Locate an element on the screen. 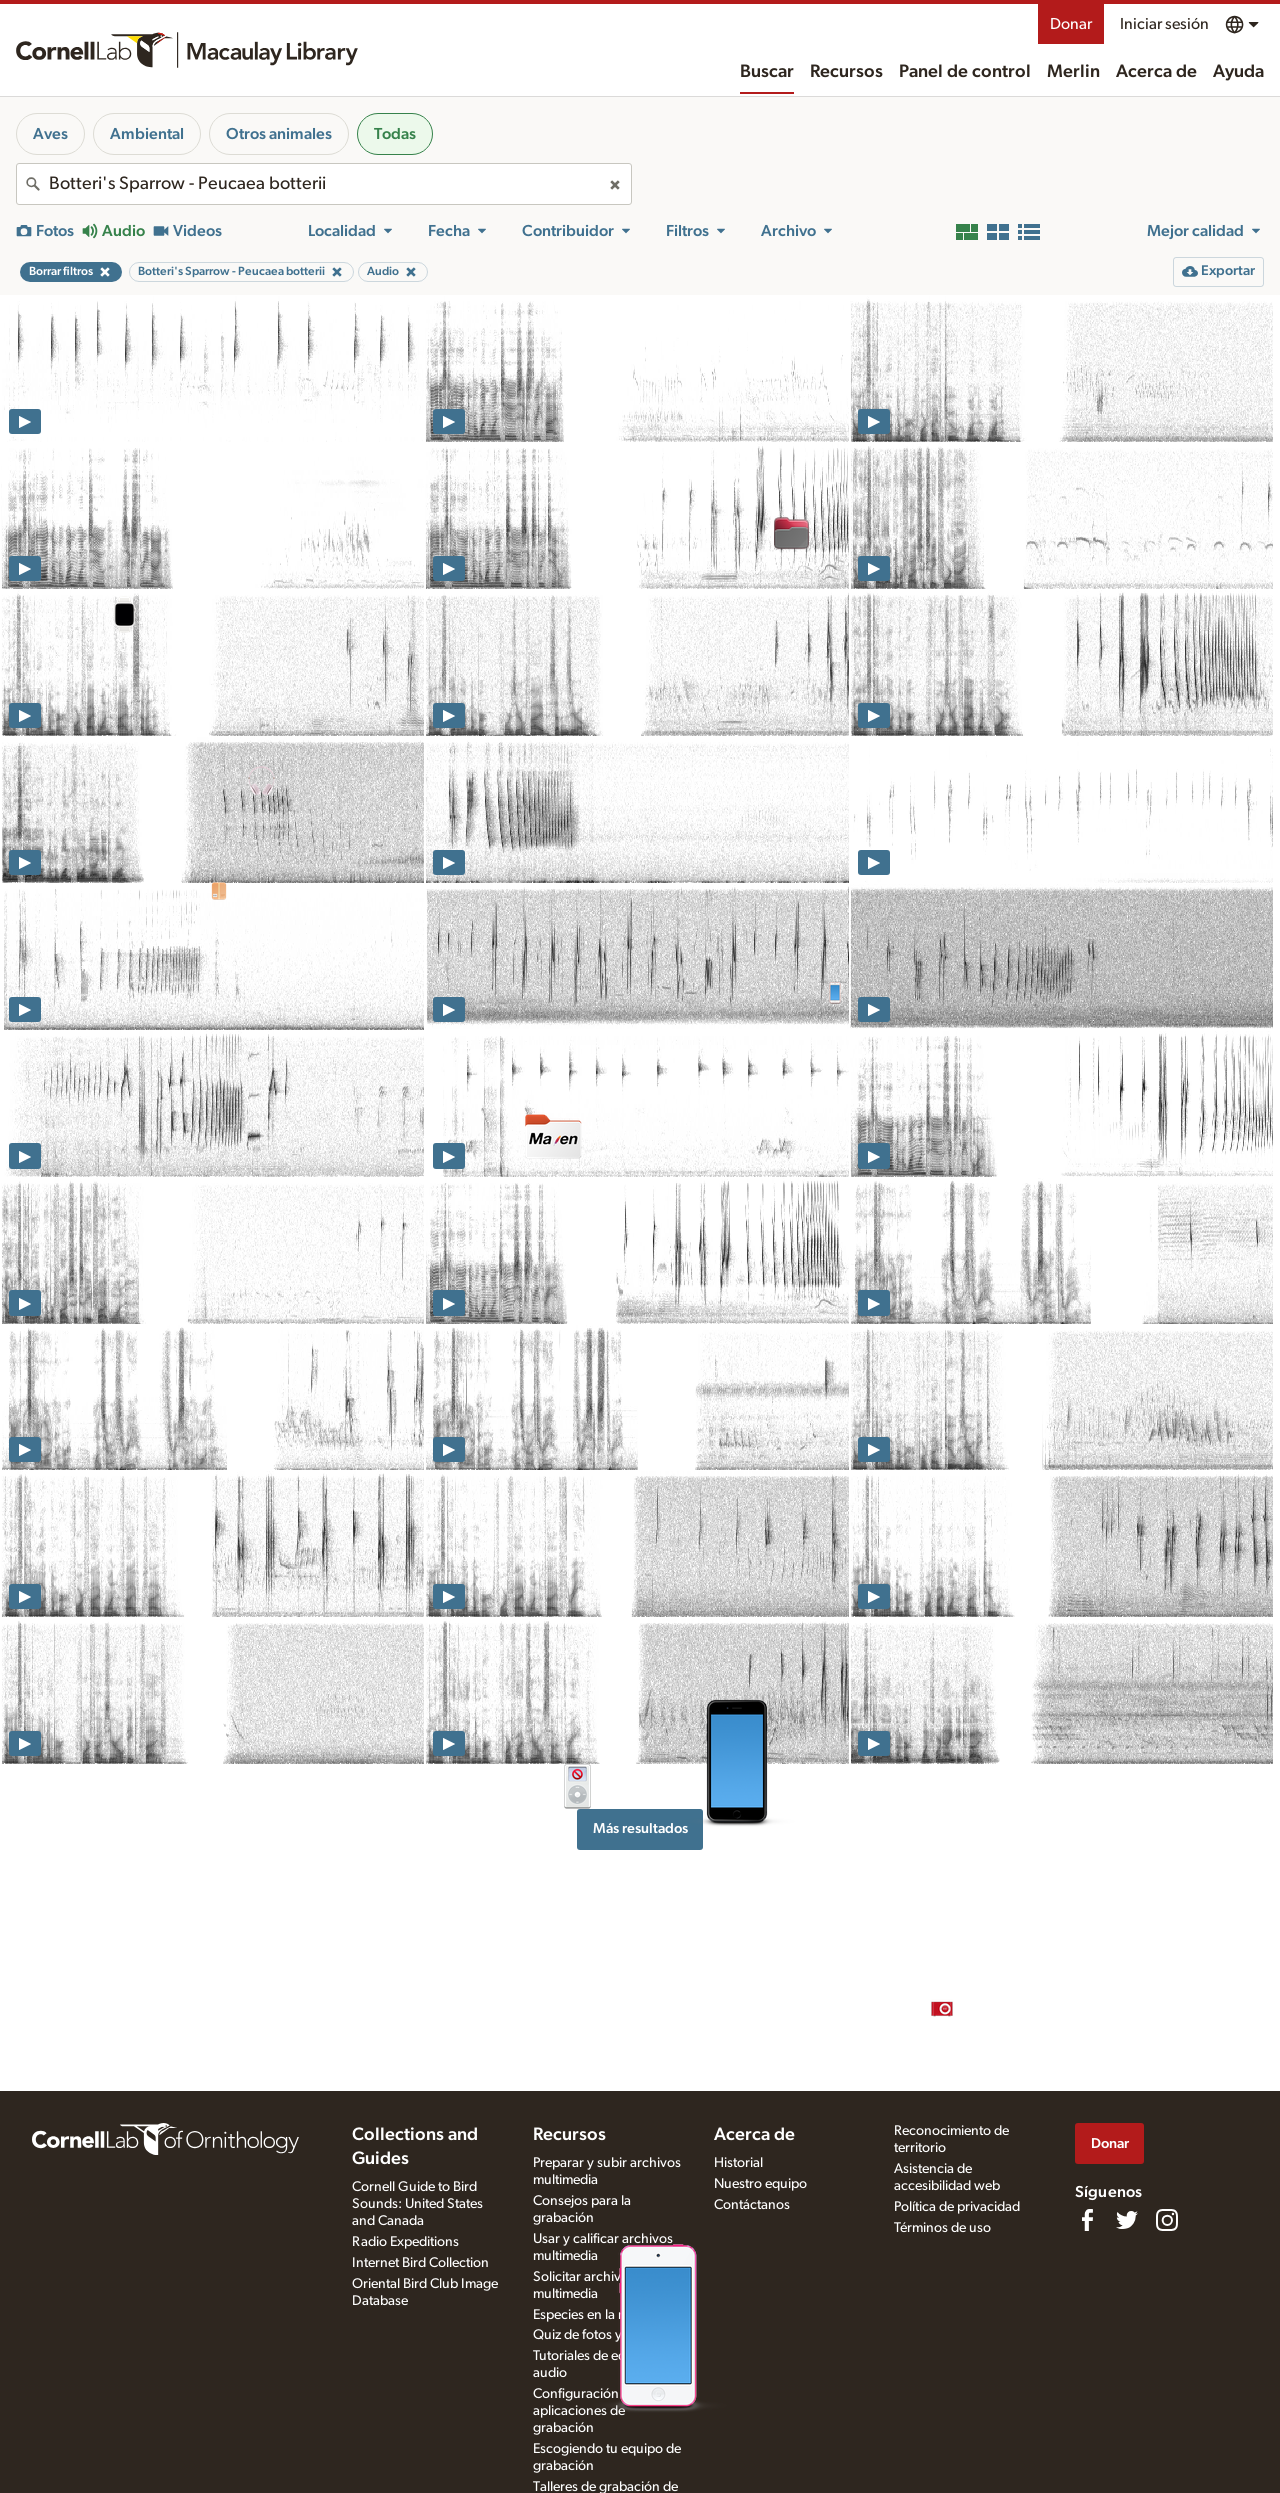 Image resolution: width=1280 pixels, height=2493 pixels. folder containing maven project files is located at coordinates (553, 1138).